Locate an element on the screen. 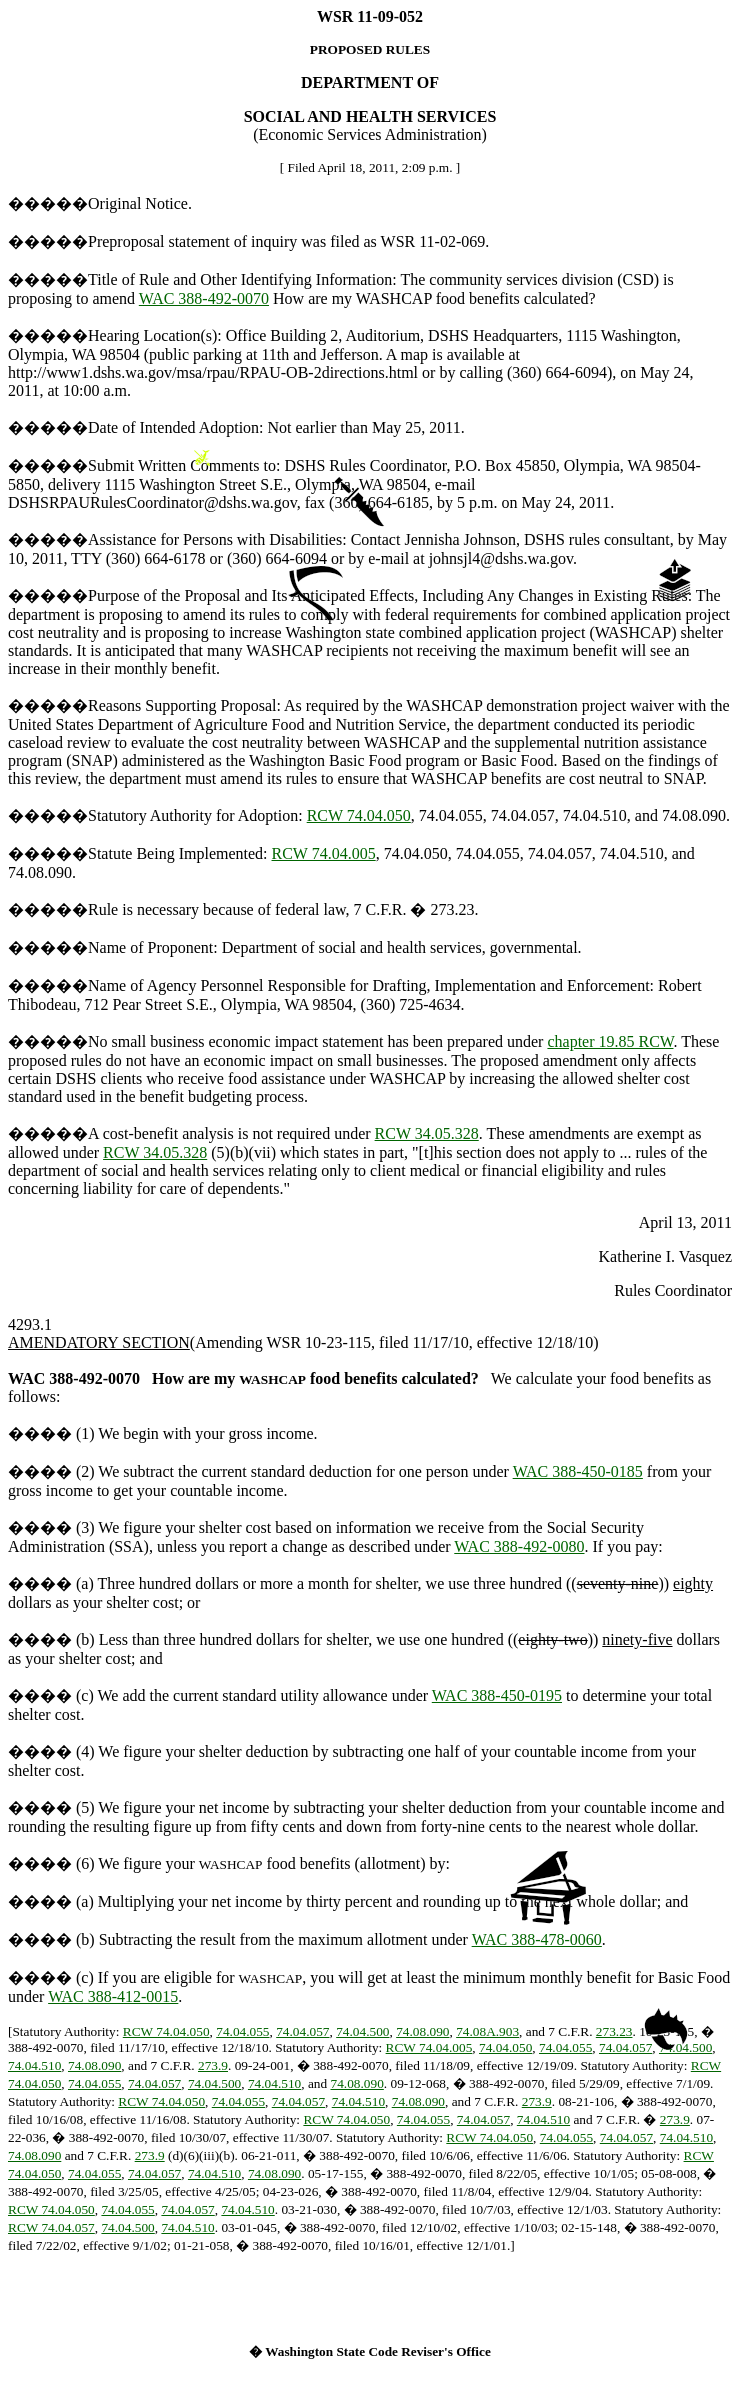  select the scythe weapon or tool is located at coordinates (316, 593).